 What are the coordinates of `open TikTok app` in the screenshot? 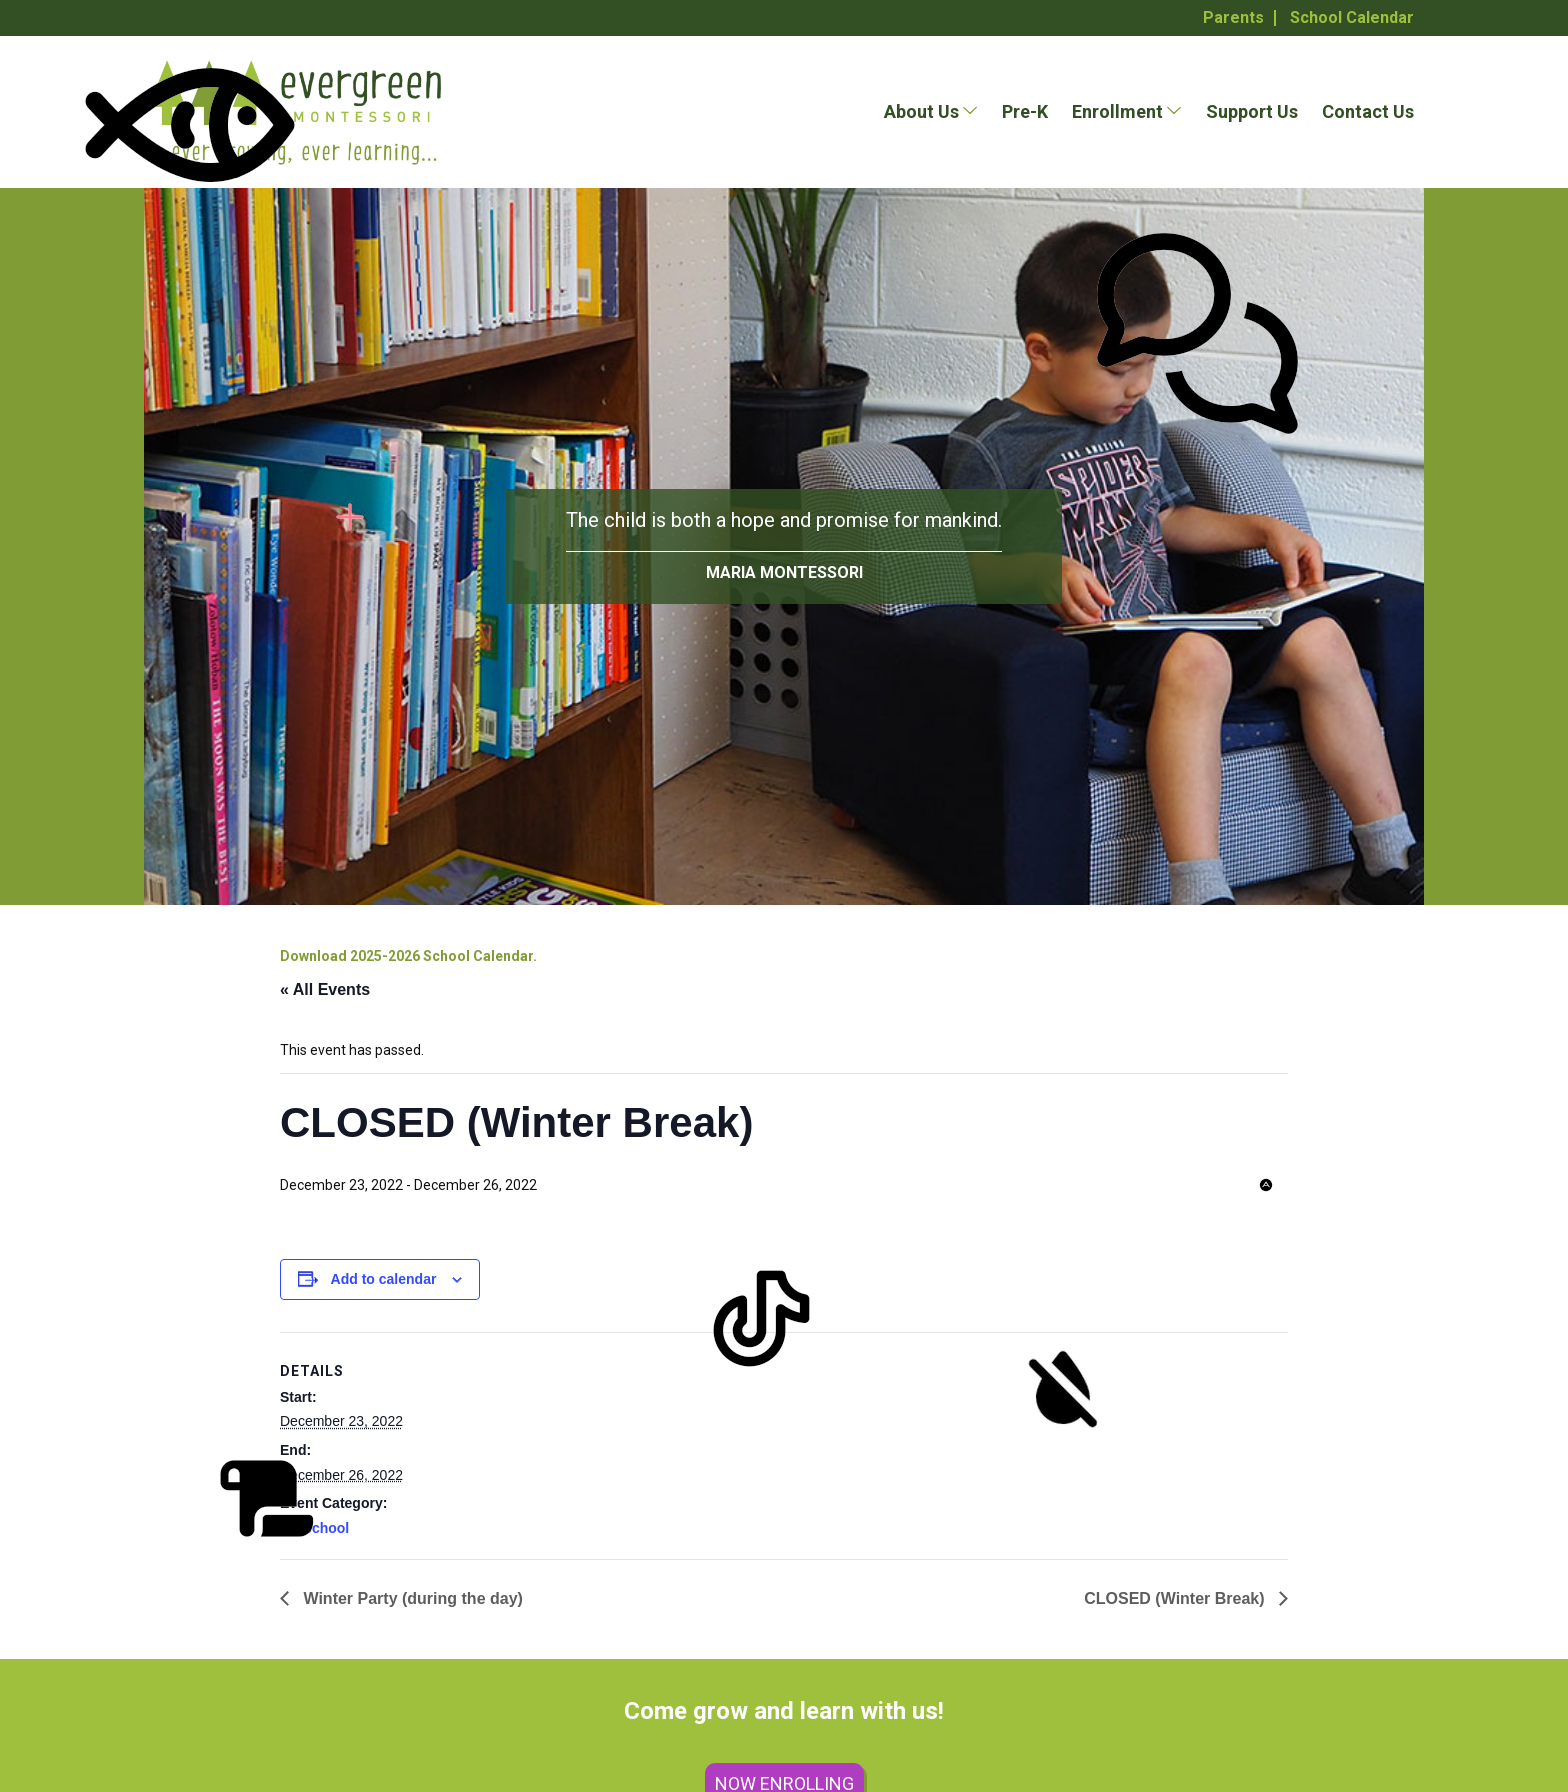 It's located at (761, 1318).